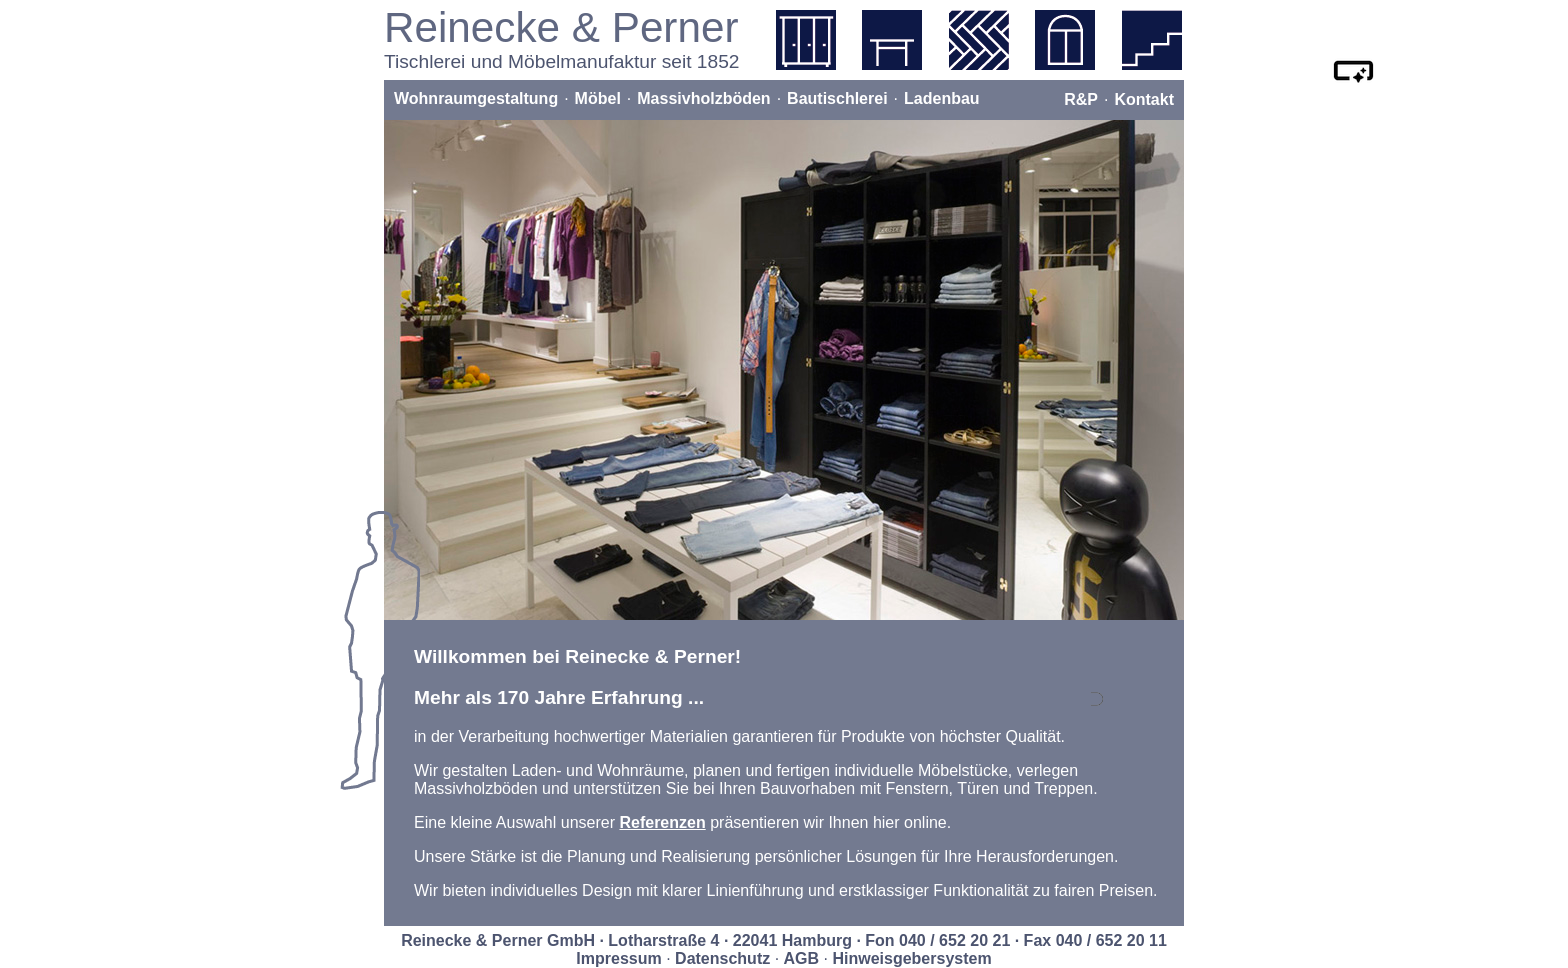  Describe the element at coordinates (1353, 70) in the screenshot. I see `add a smart or AI-powered action button` at that location.